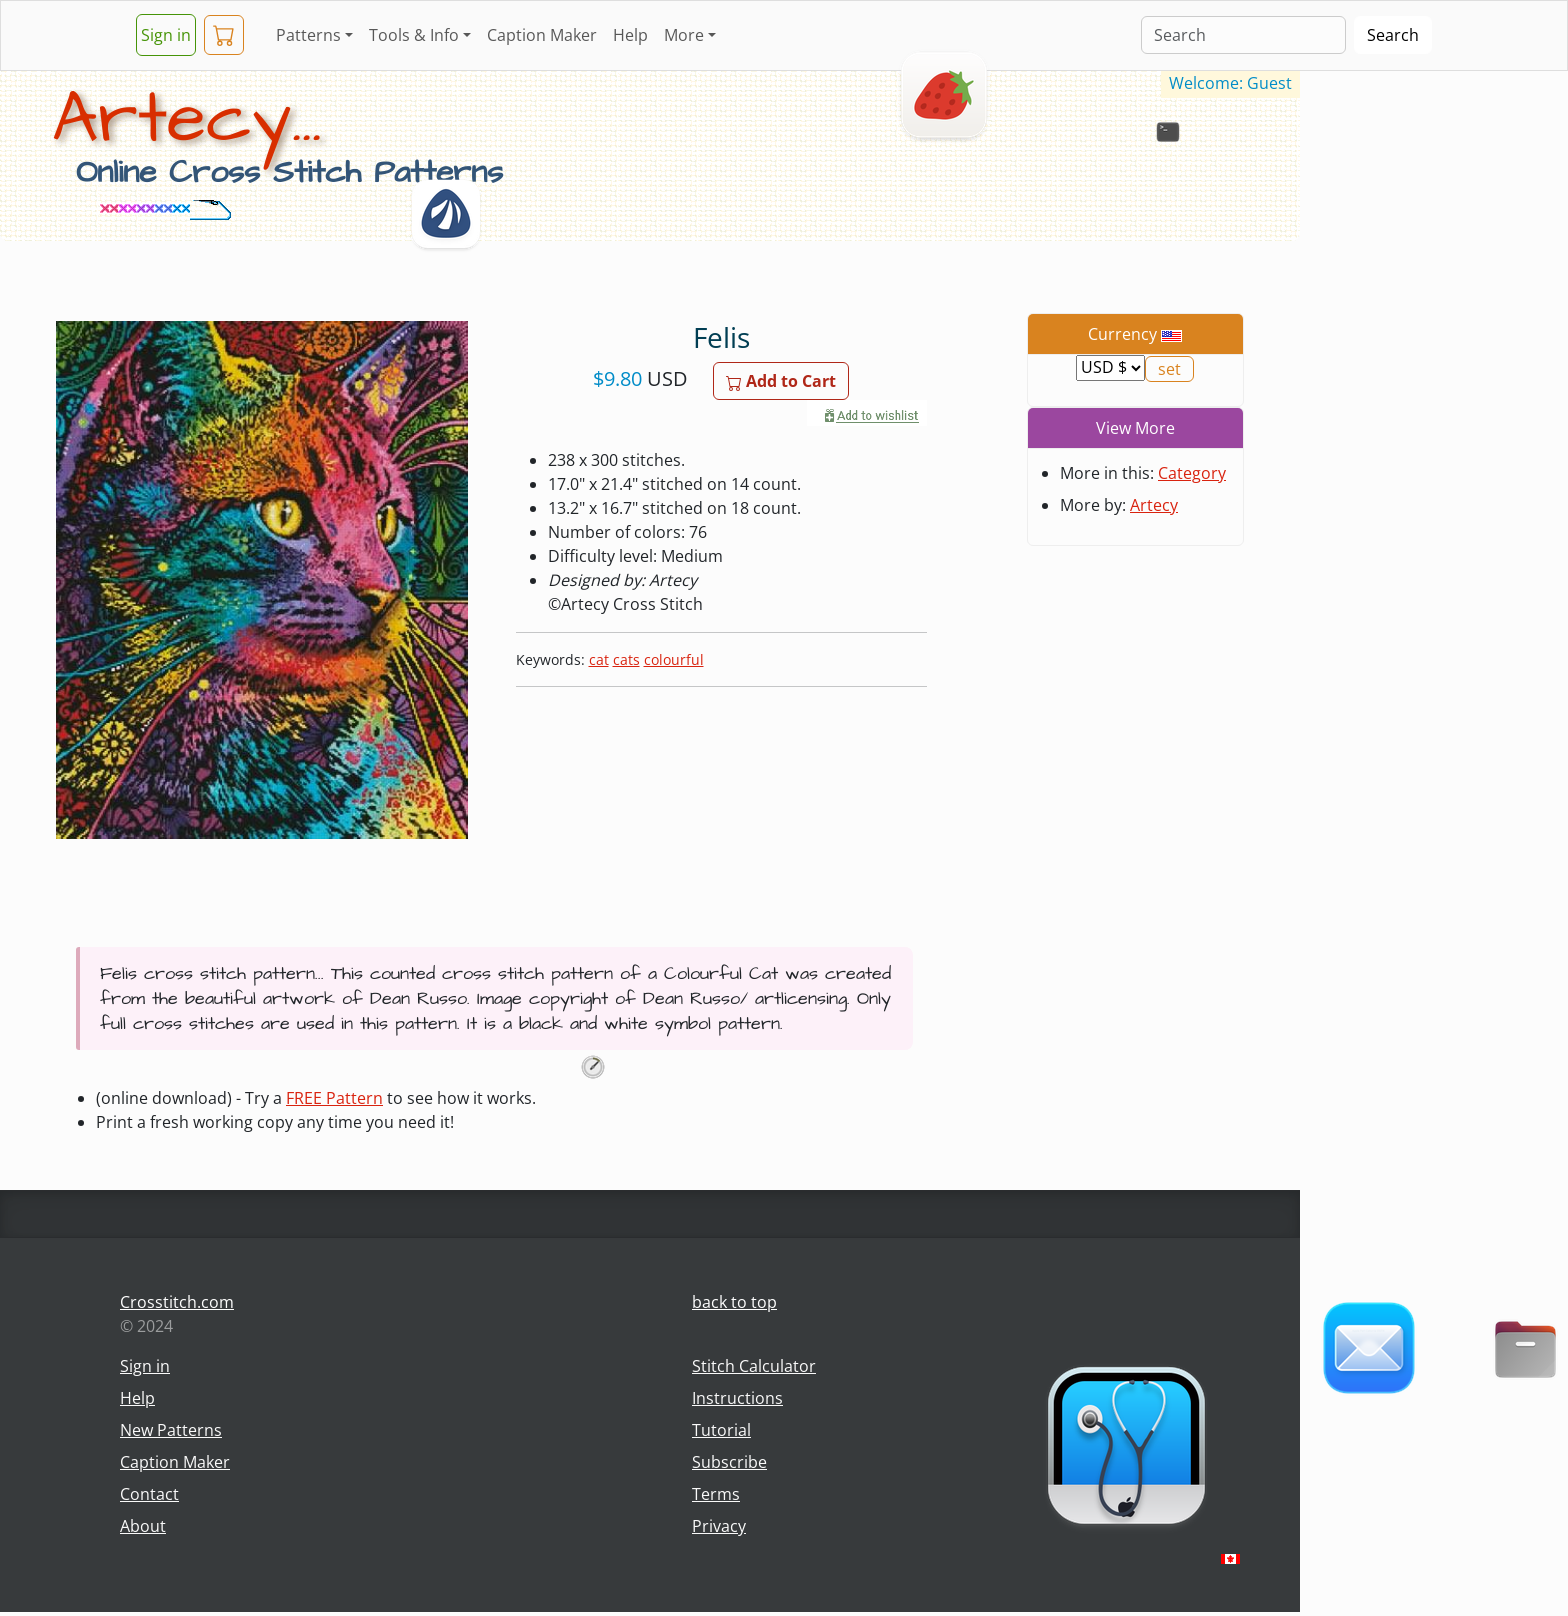 This screenshot has height=1616, width=1568. Describe the element at coordinates (1168, 132) in the screenshot. I see `open the bash terminal application` at that location.